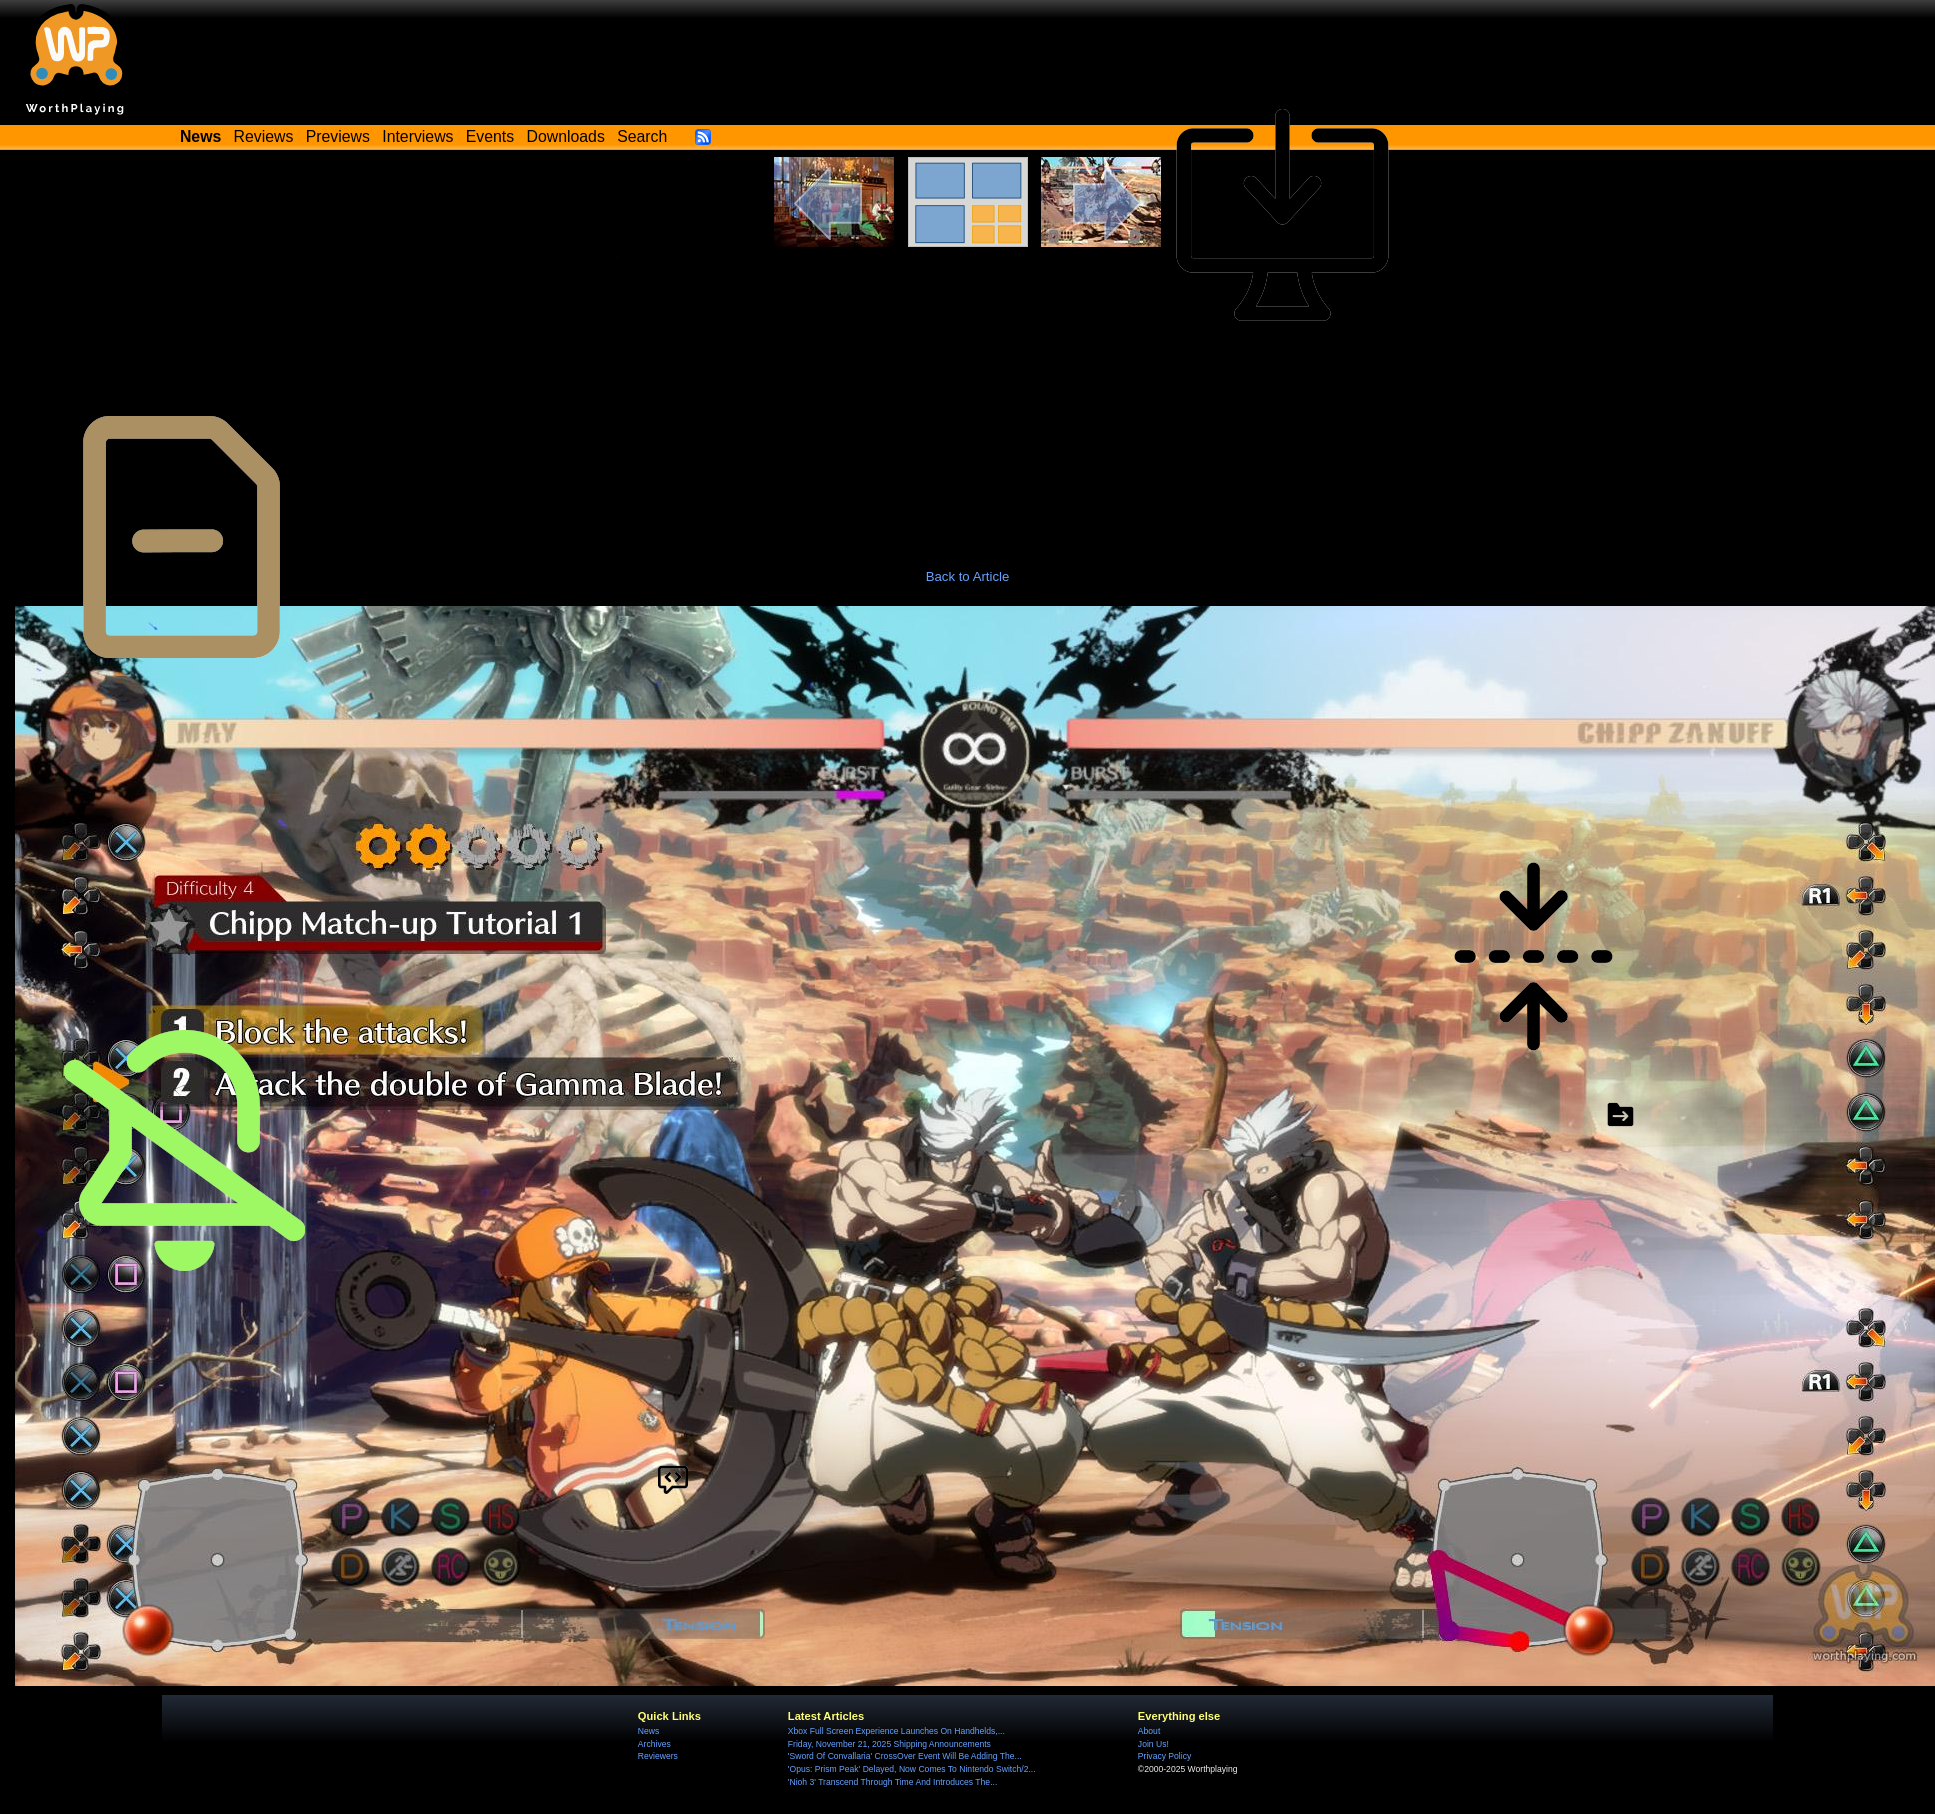  Describe the element at coordinates (1620, 1114) in the screenshot. I see `access a linked submodule or external repository` at that location.